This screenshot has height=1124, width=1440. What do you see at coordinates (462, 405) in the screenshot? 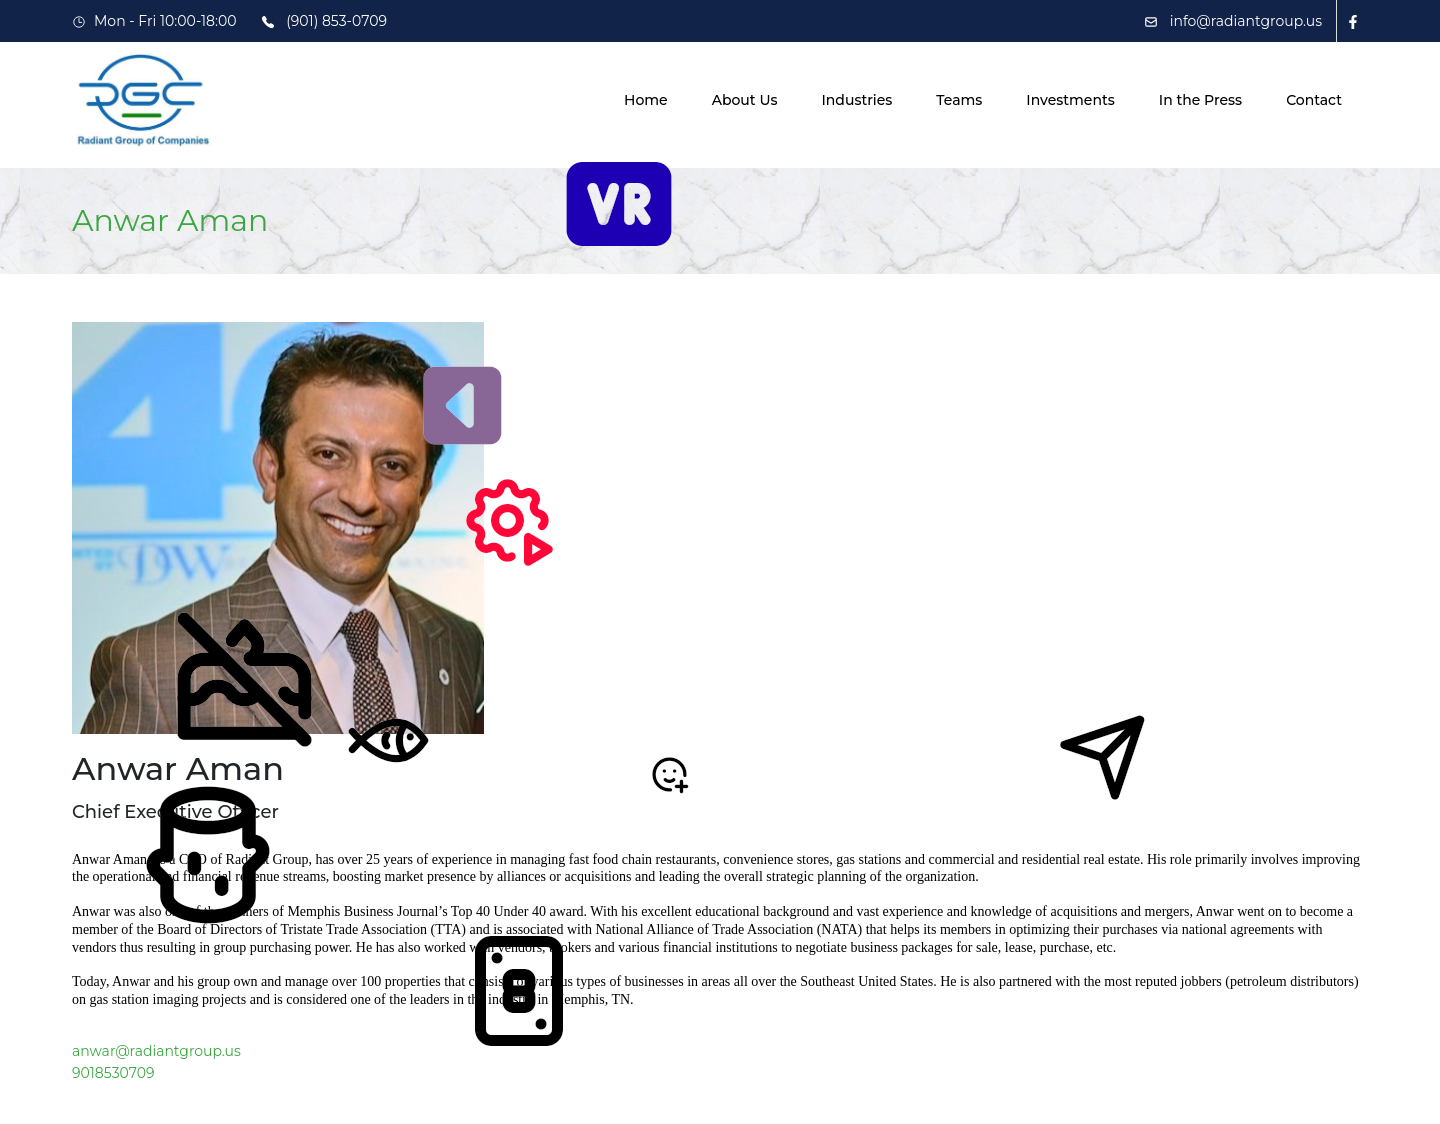
I see `navigate to the previous item or screen` at bounding box center [462, 405].